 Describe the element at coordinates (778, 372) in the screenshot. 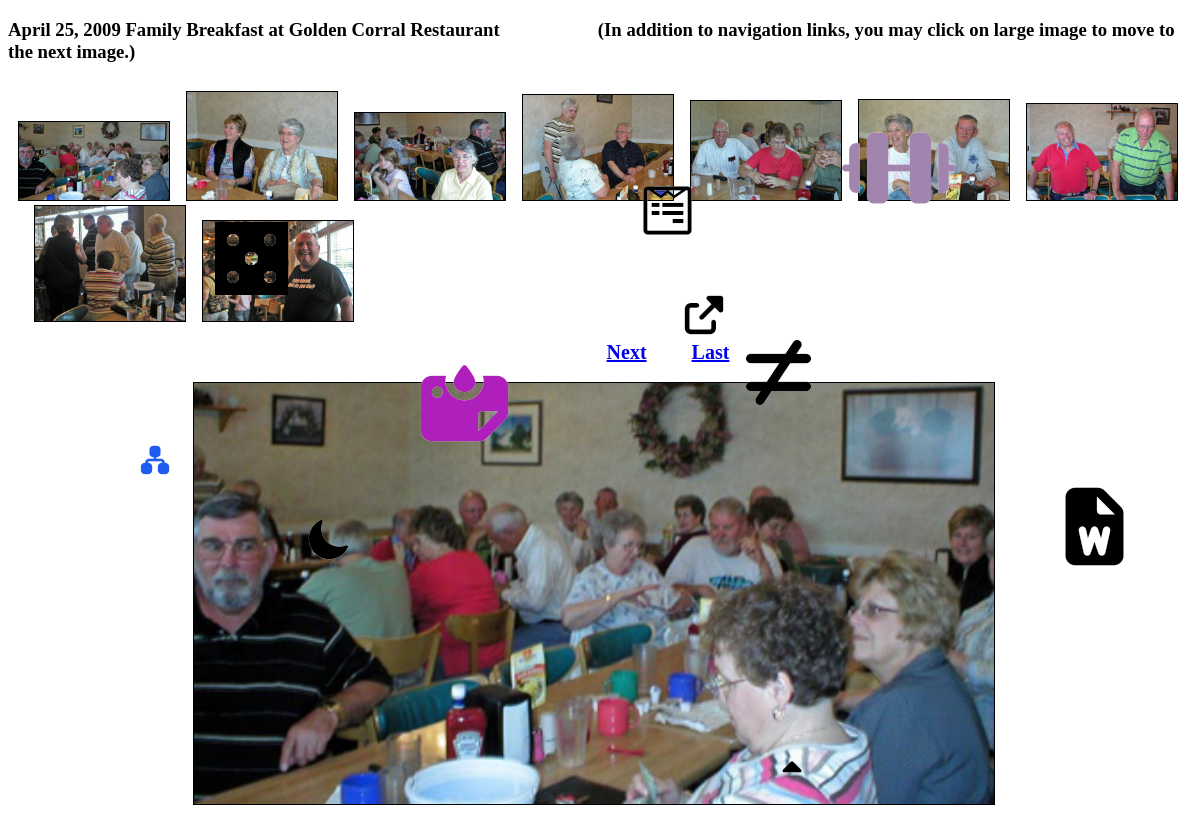

I see `indicates values are not equal or mismatched` at that location.